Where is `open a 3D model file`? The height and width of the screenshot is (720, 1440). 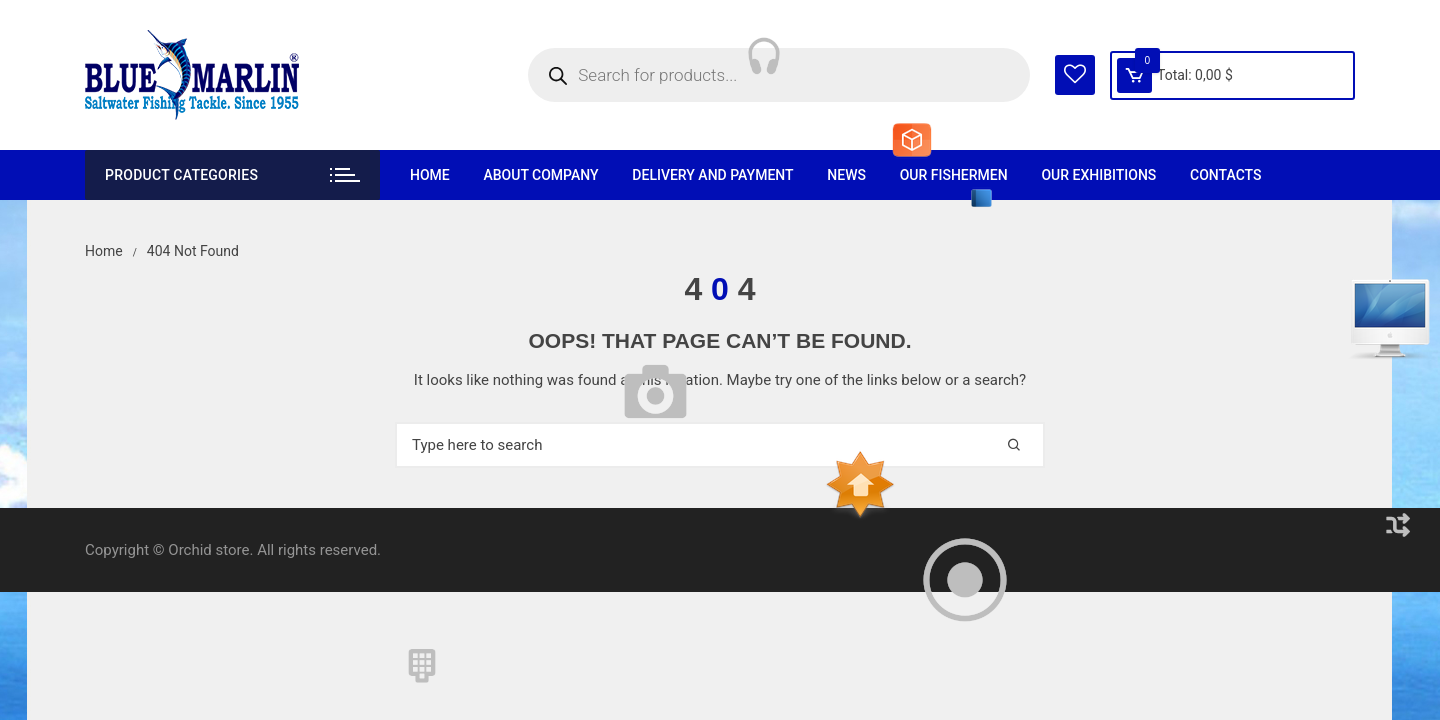 open a 3D model file is located at coordinates (912, 139).